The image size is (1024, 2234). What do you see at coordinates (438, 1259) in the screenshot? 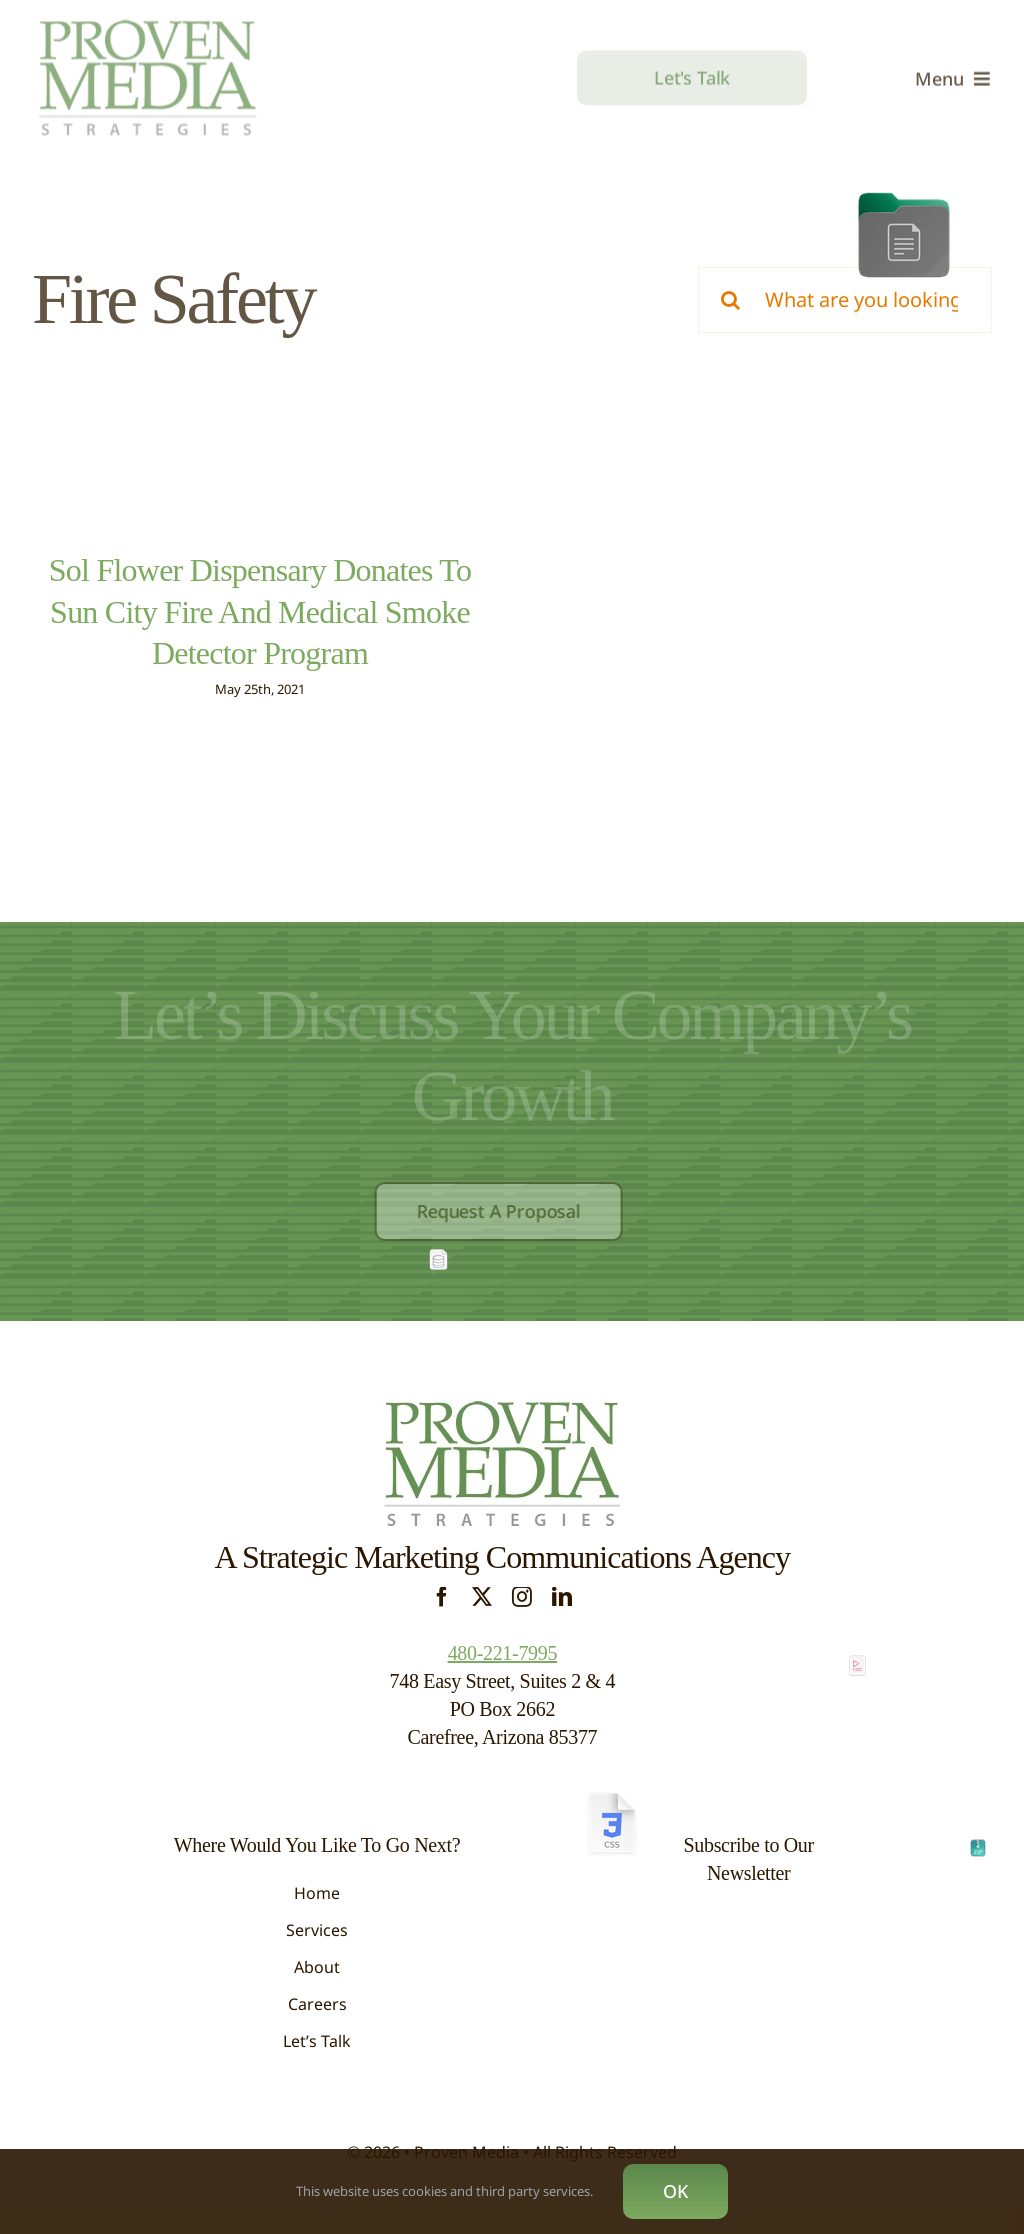
I see `open a database file` at bounding box center [438, 1259].